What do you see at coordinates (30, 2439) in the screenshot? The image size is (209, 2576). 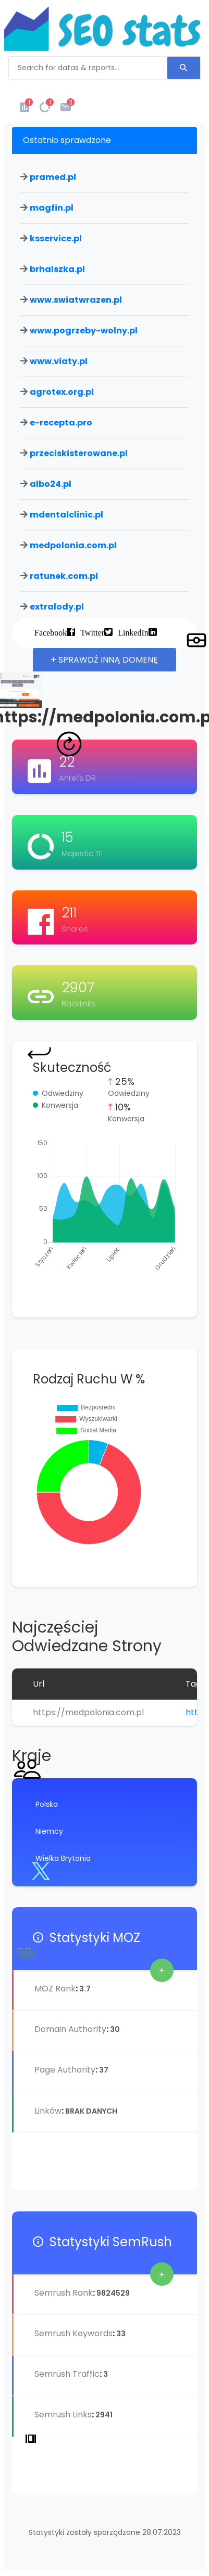 I see `switch to column or array view layout` at bounding box center [30, 2439].